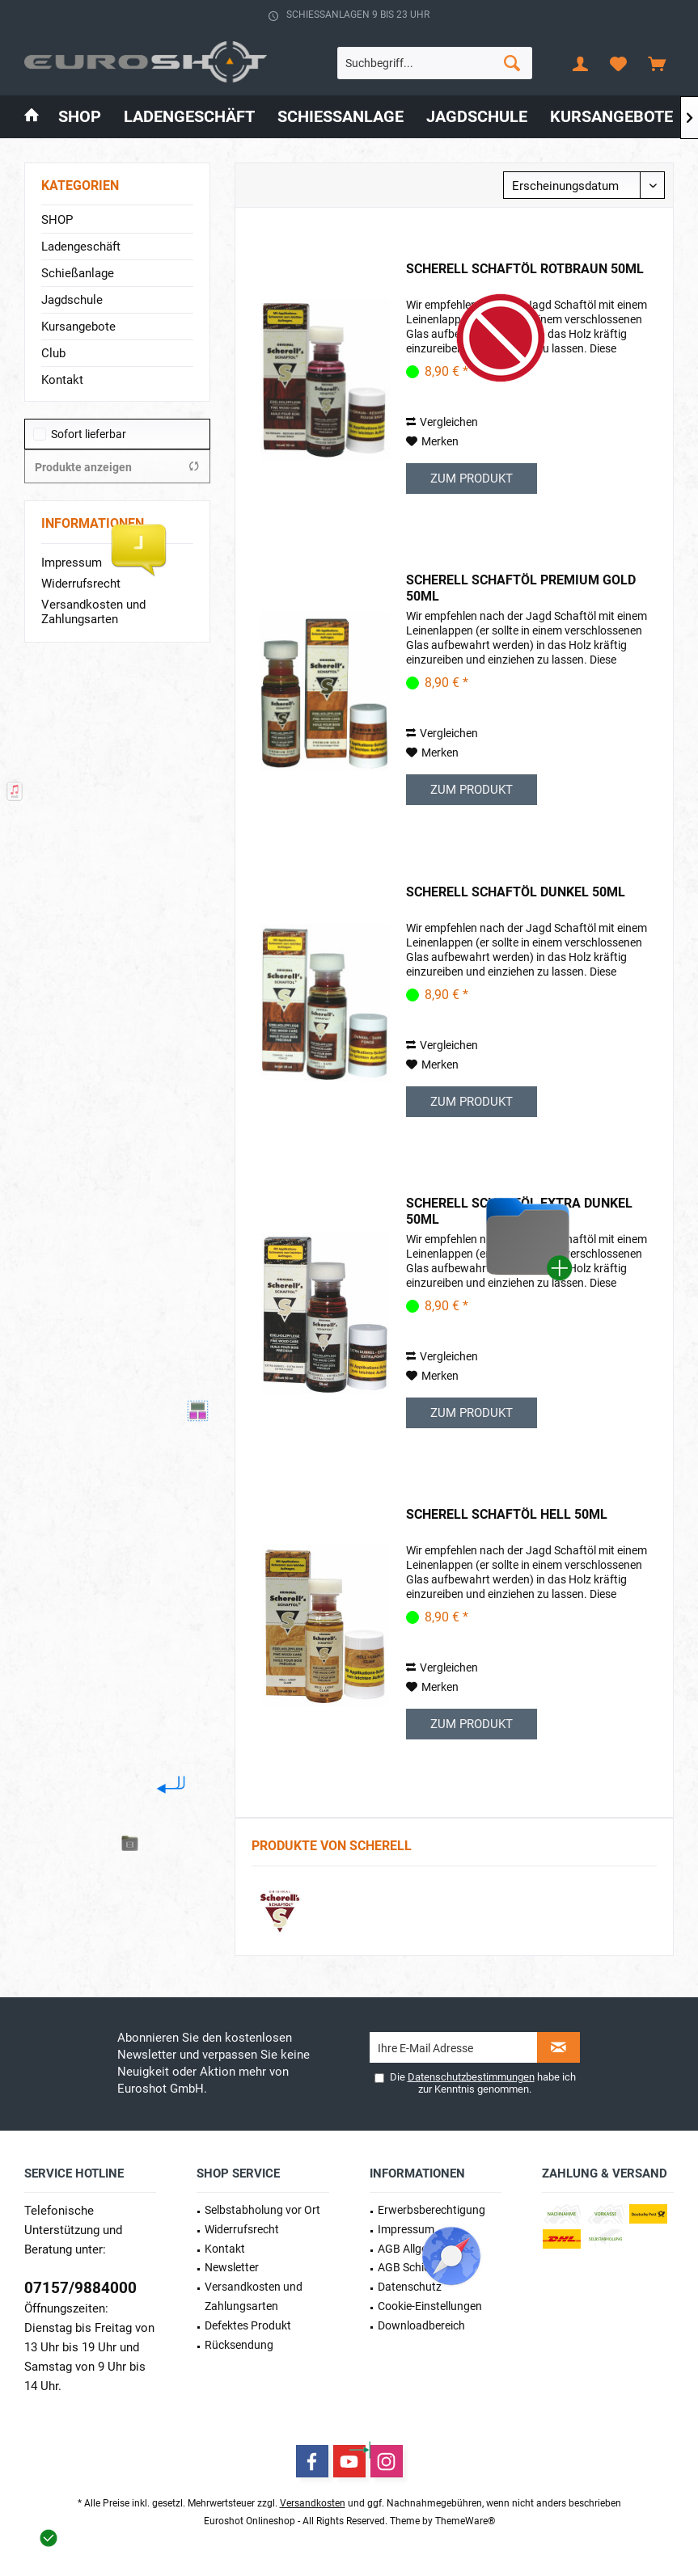 The height and width of the screenshot is (2576, 698). I want to click on select all items in the current view, so click(197, 1410).